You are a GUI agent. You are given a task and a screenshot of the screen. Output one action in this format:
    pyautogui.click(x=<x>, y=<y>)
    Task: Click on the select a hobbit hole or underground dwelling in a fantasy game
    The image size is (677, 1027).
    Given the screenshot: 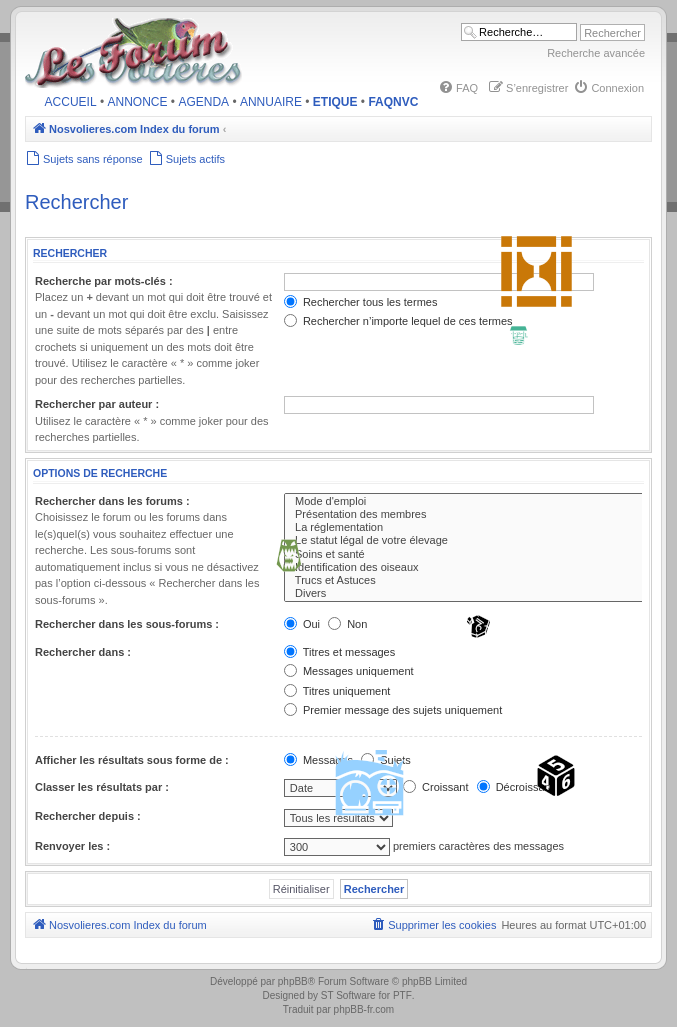 What is the action you would take?
    pyautogui.click(x=369, y=781)
    